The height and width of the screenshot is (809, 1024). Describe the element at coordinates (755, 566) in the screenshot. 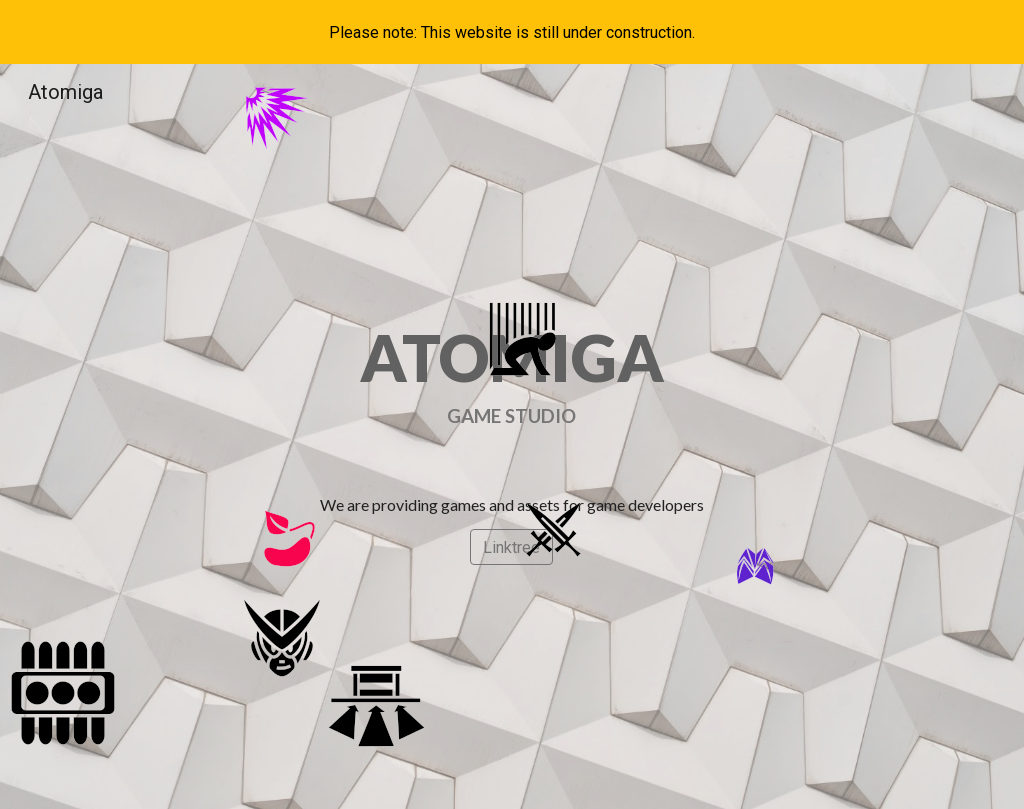

I see `play a fortune teller or paper folding game` at that location.